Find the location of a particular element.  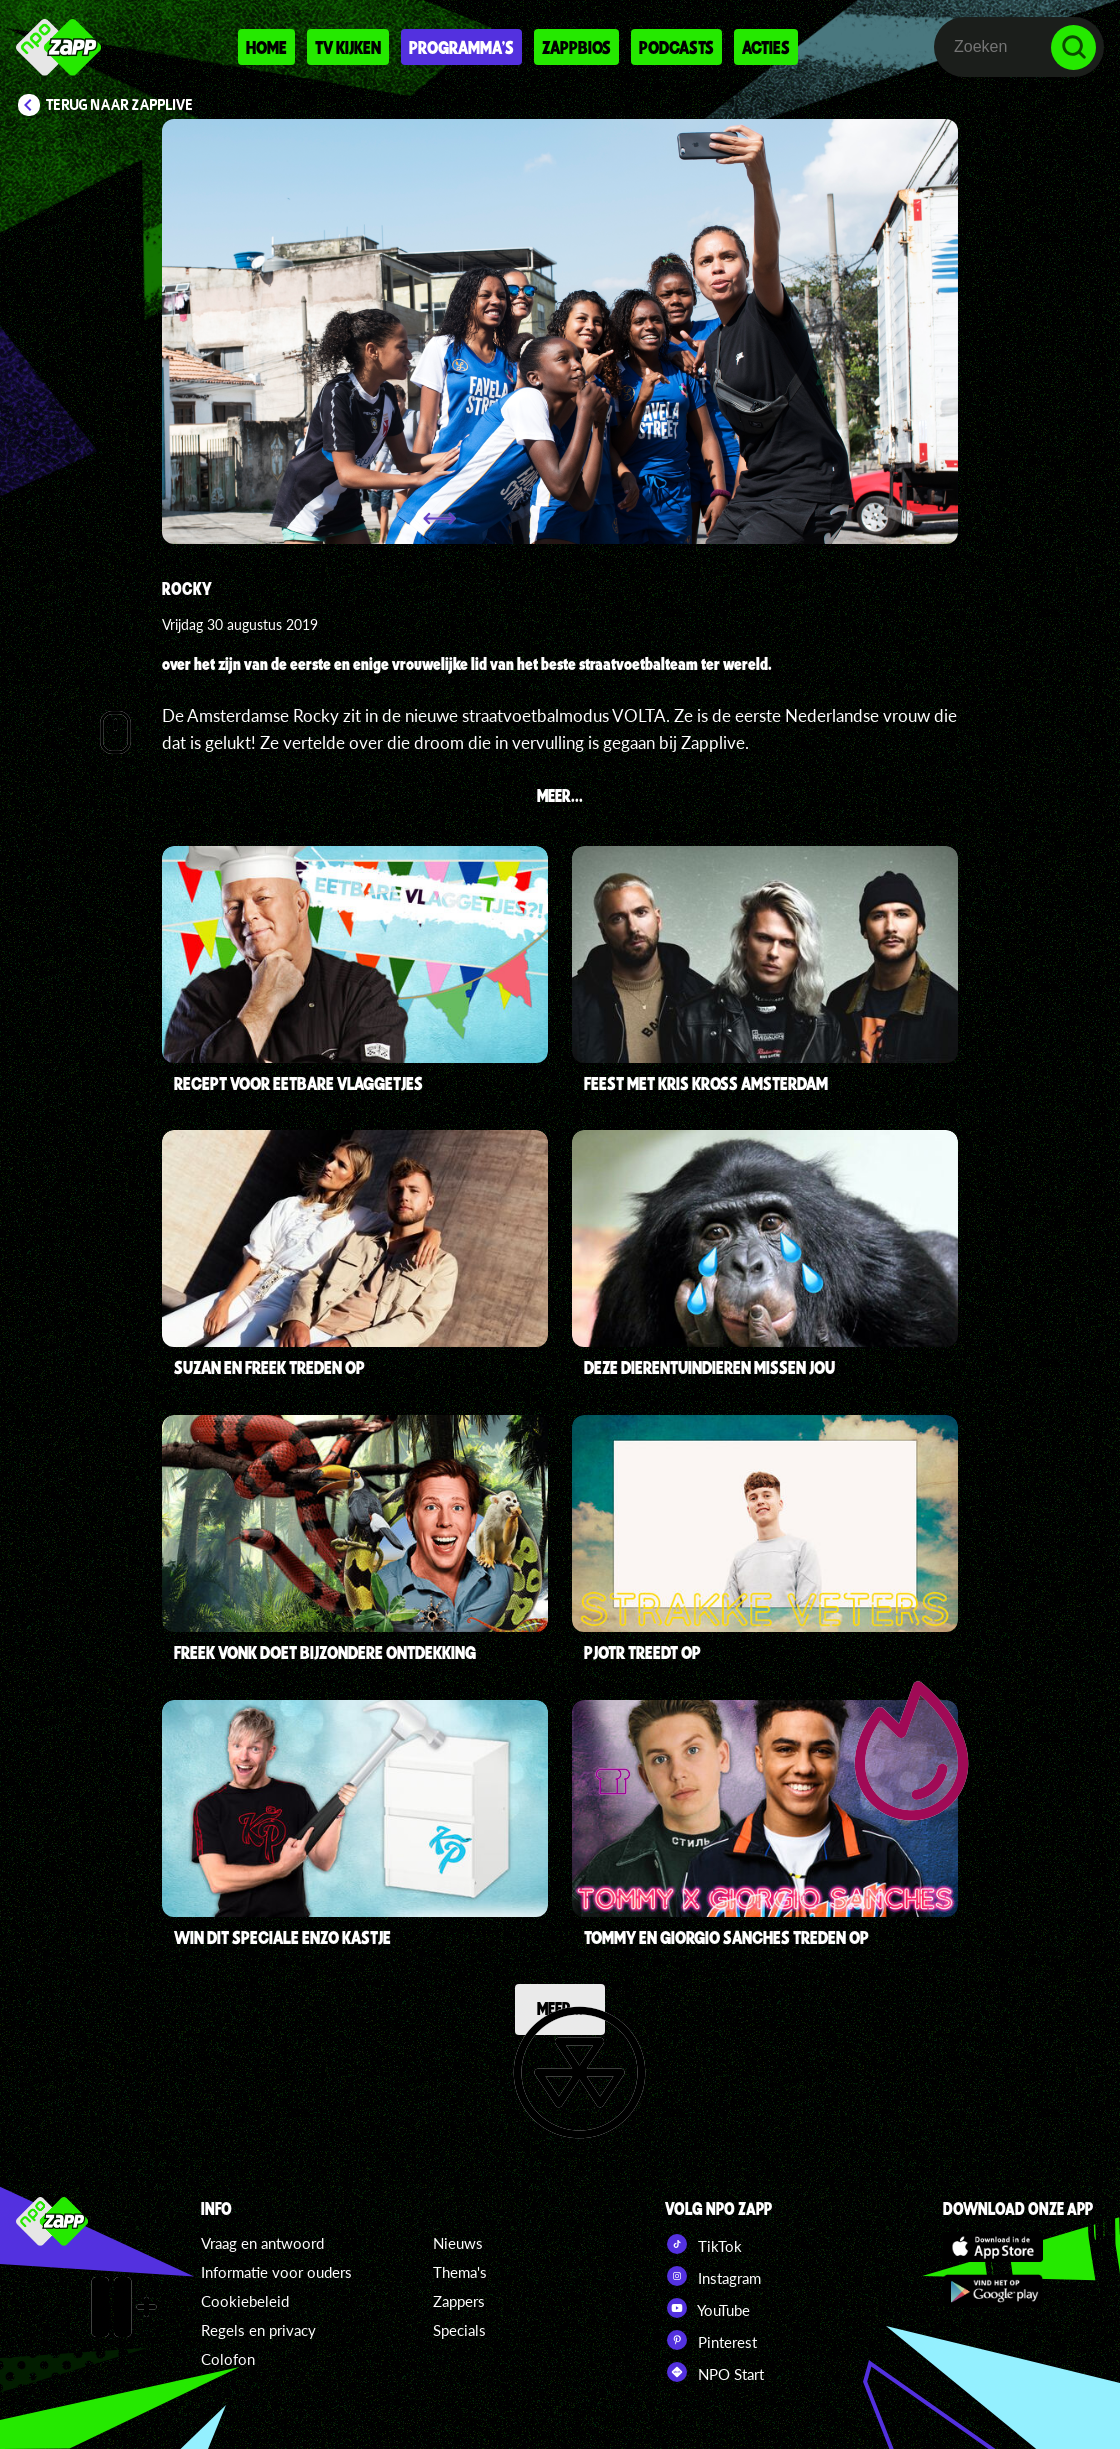

browse bakery or bread products is located at coordinates (613, 1781).